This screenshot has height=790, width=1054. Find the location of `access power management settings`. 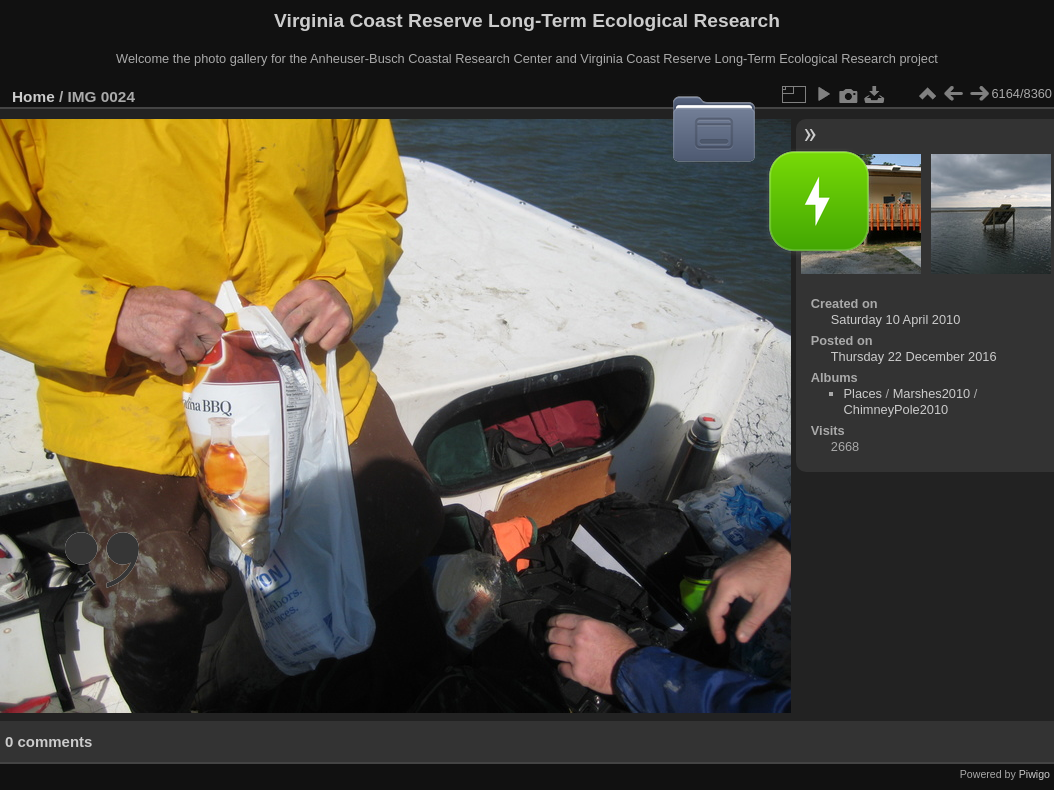

access power management settings is located at coordinates (819, 203).